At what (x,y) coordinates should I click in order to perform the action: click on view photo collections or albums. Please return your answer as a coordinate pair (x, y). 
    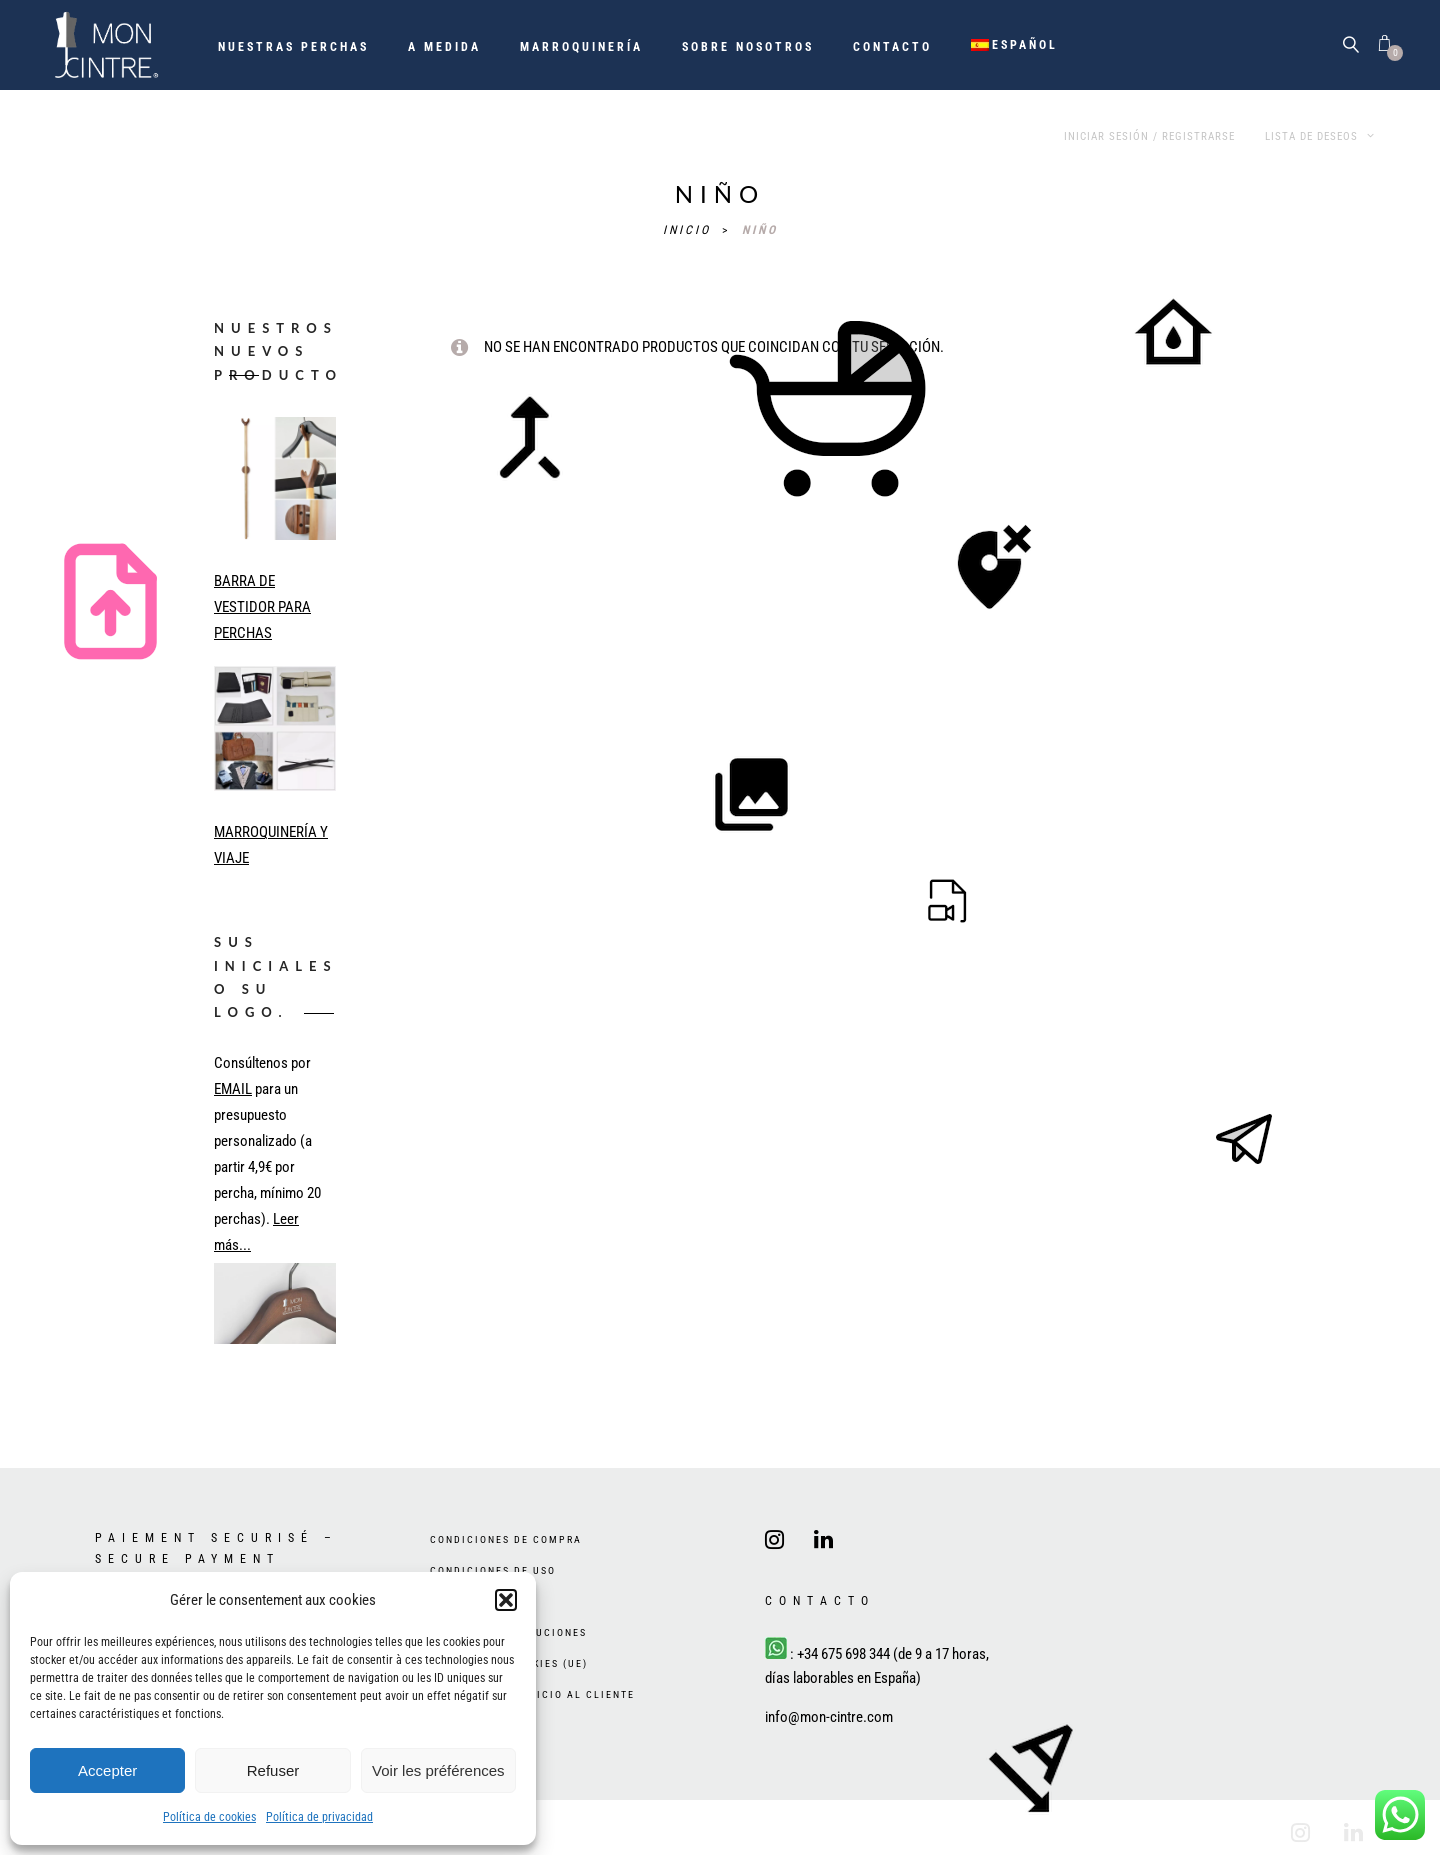
    Looking at the image, I should click on (751, 794).